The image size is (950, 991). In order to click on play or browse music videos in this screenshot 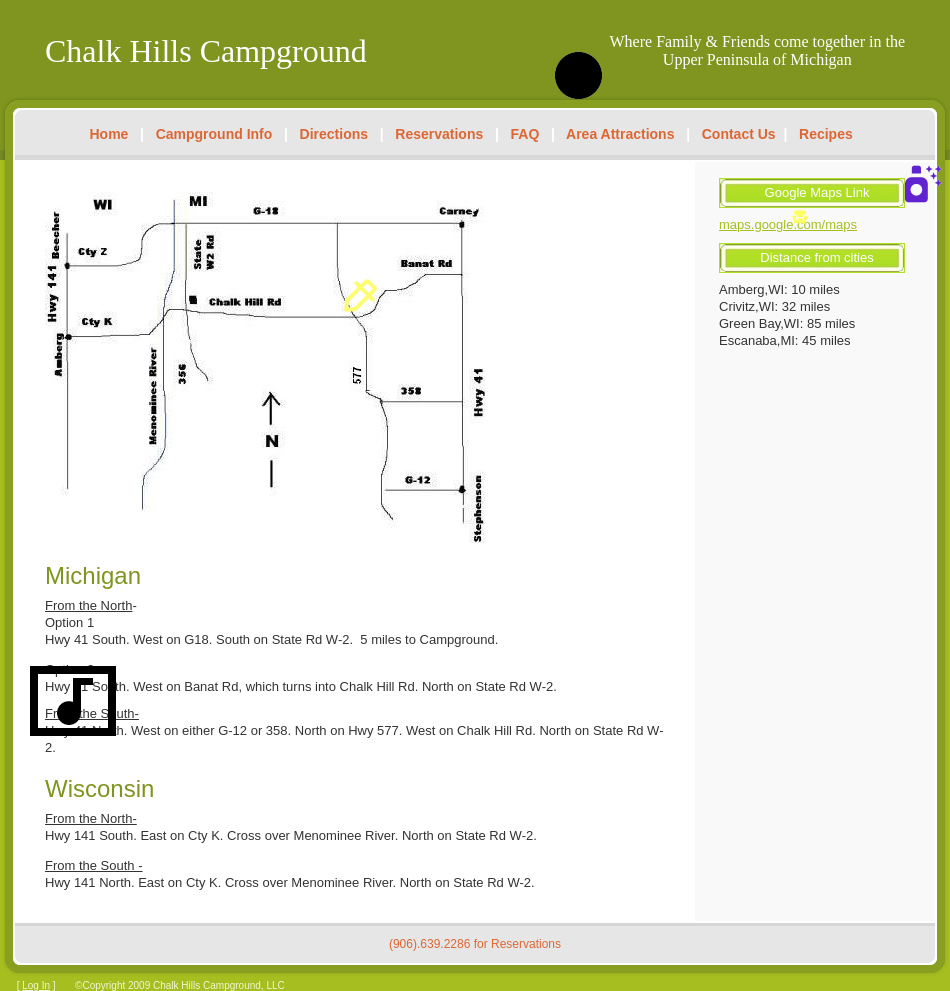, I will do `click(73, 701)`.